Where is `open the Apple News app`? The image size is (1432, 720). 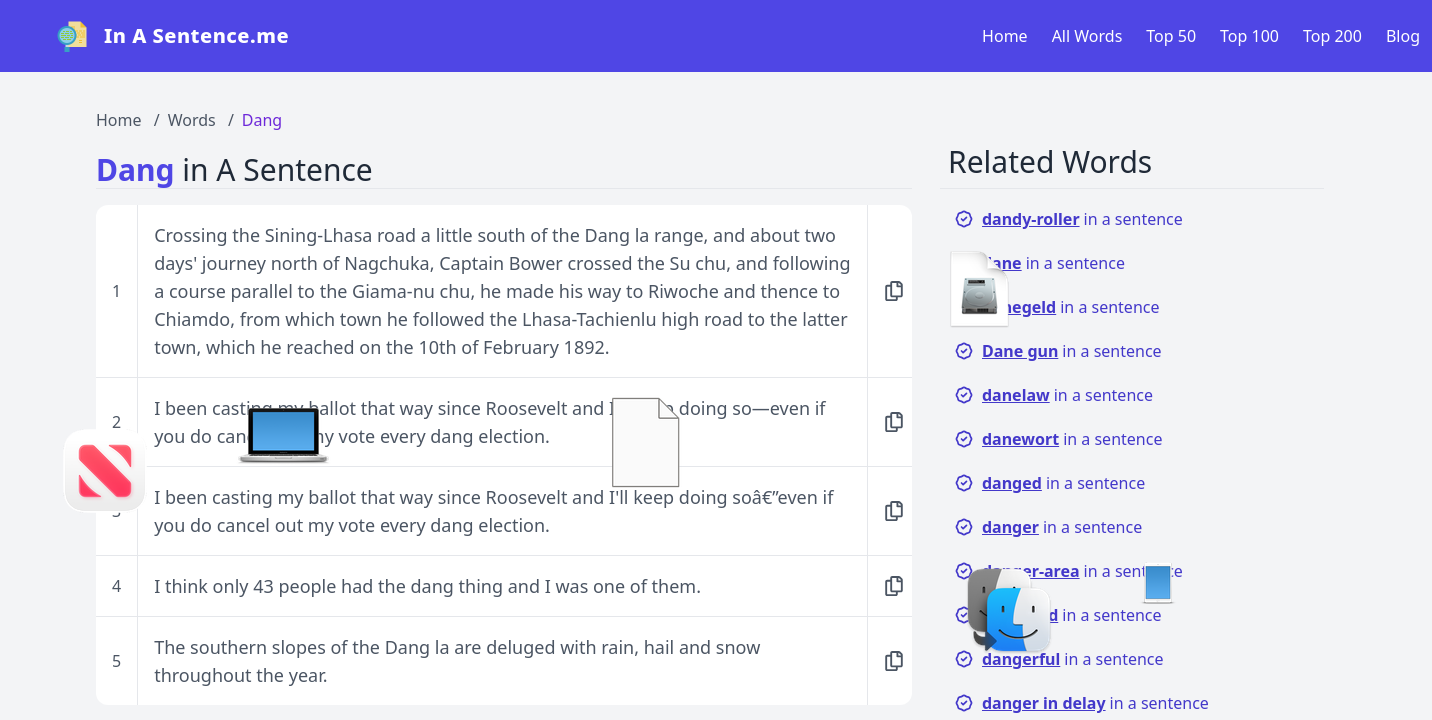
open the Apple News app is located at coordinates (105, 471).